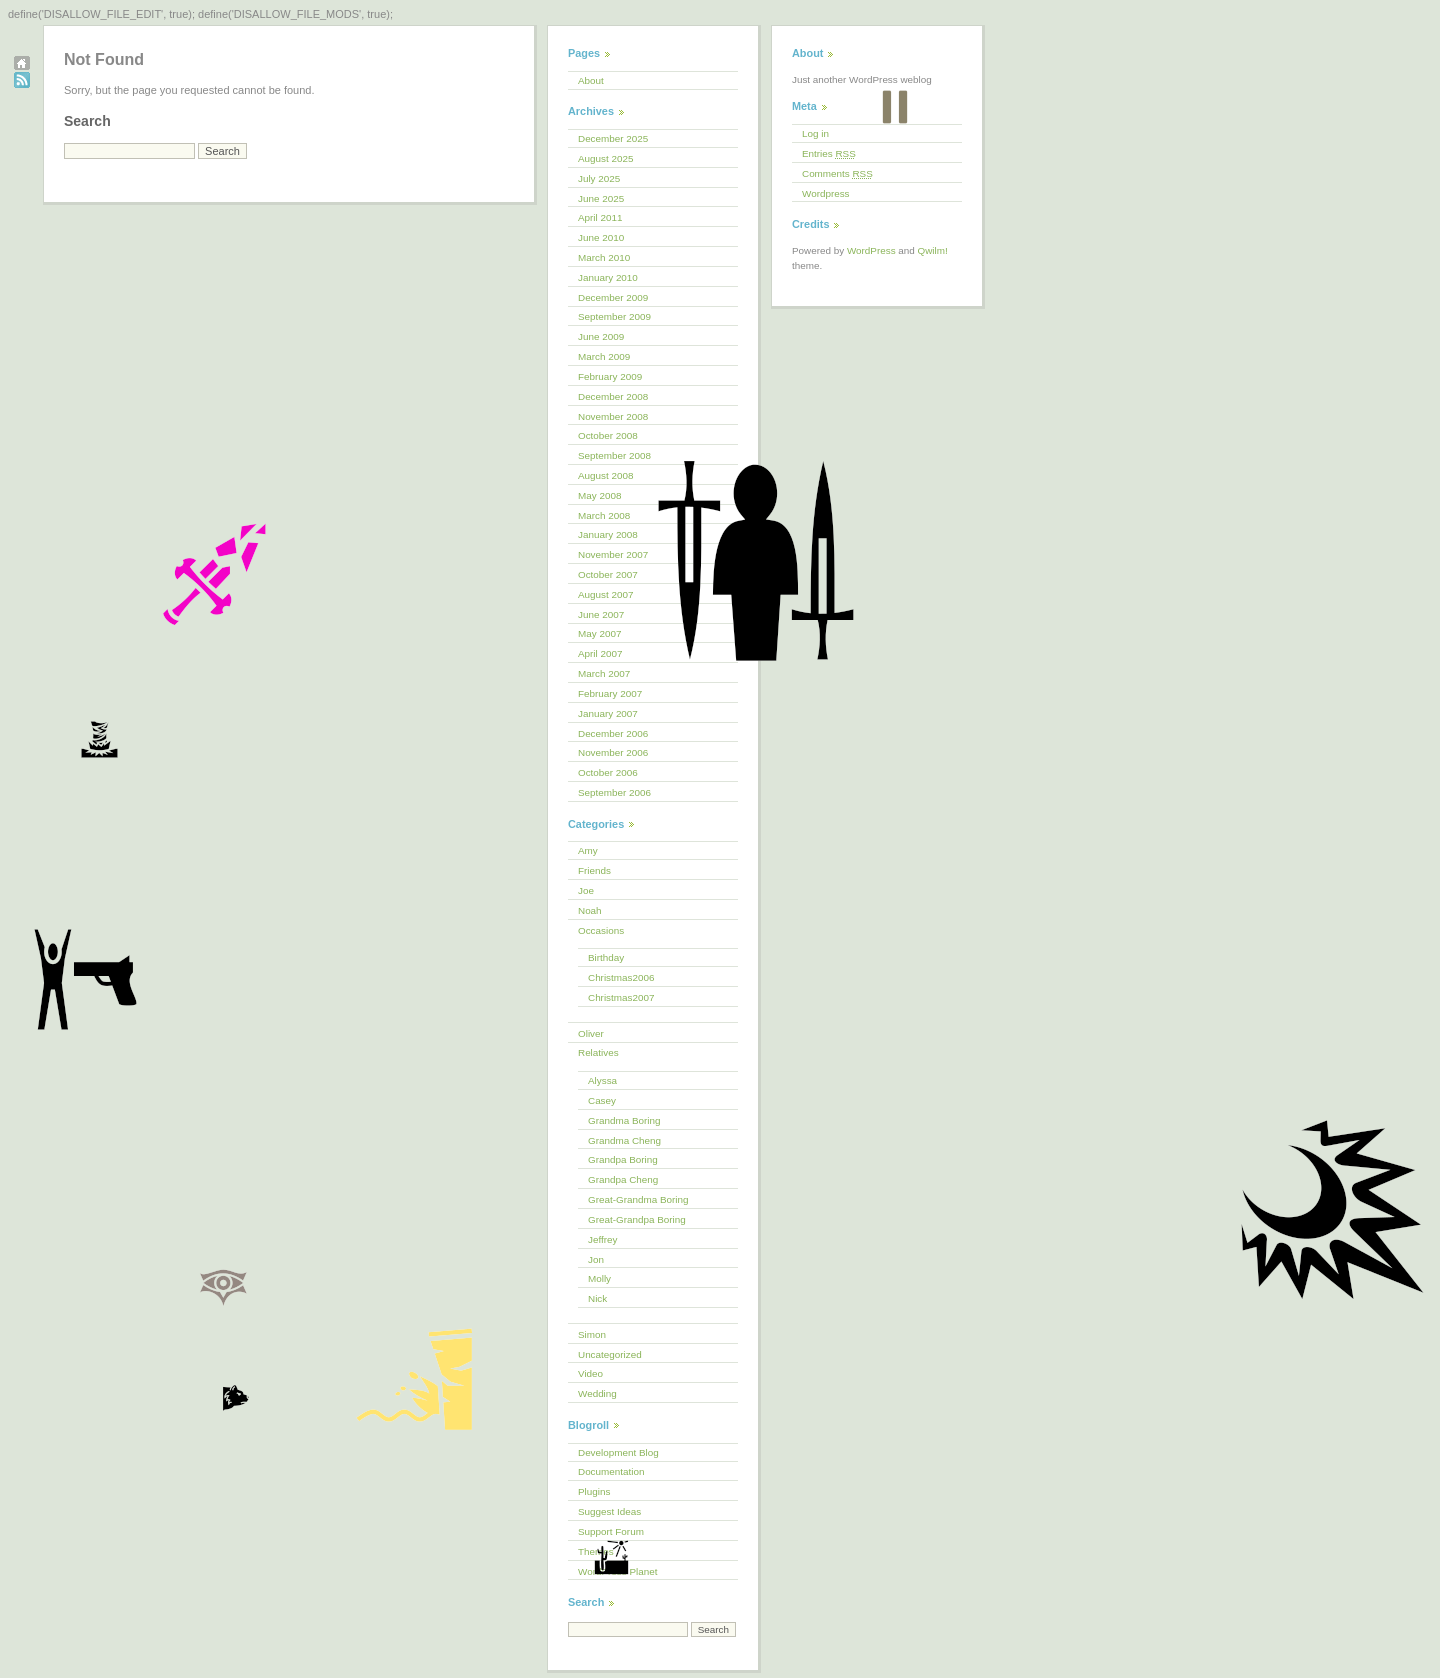  Describe the element at coordinates (213, 575) in the screenshot. I see `indicates a broken or destroyed weapon` at that location.